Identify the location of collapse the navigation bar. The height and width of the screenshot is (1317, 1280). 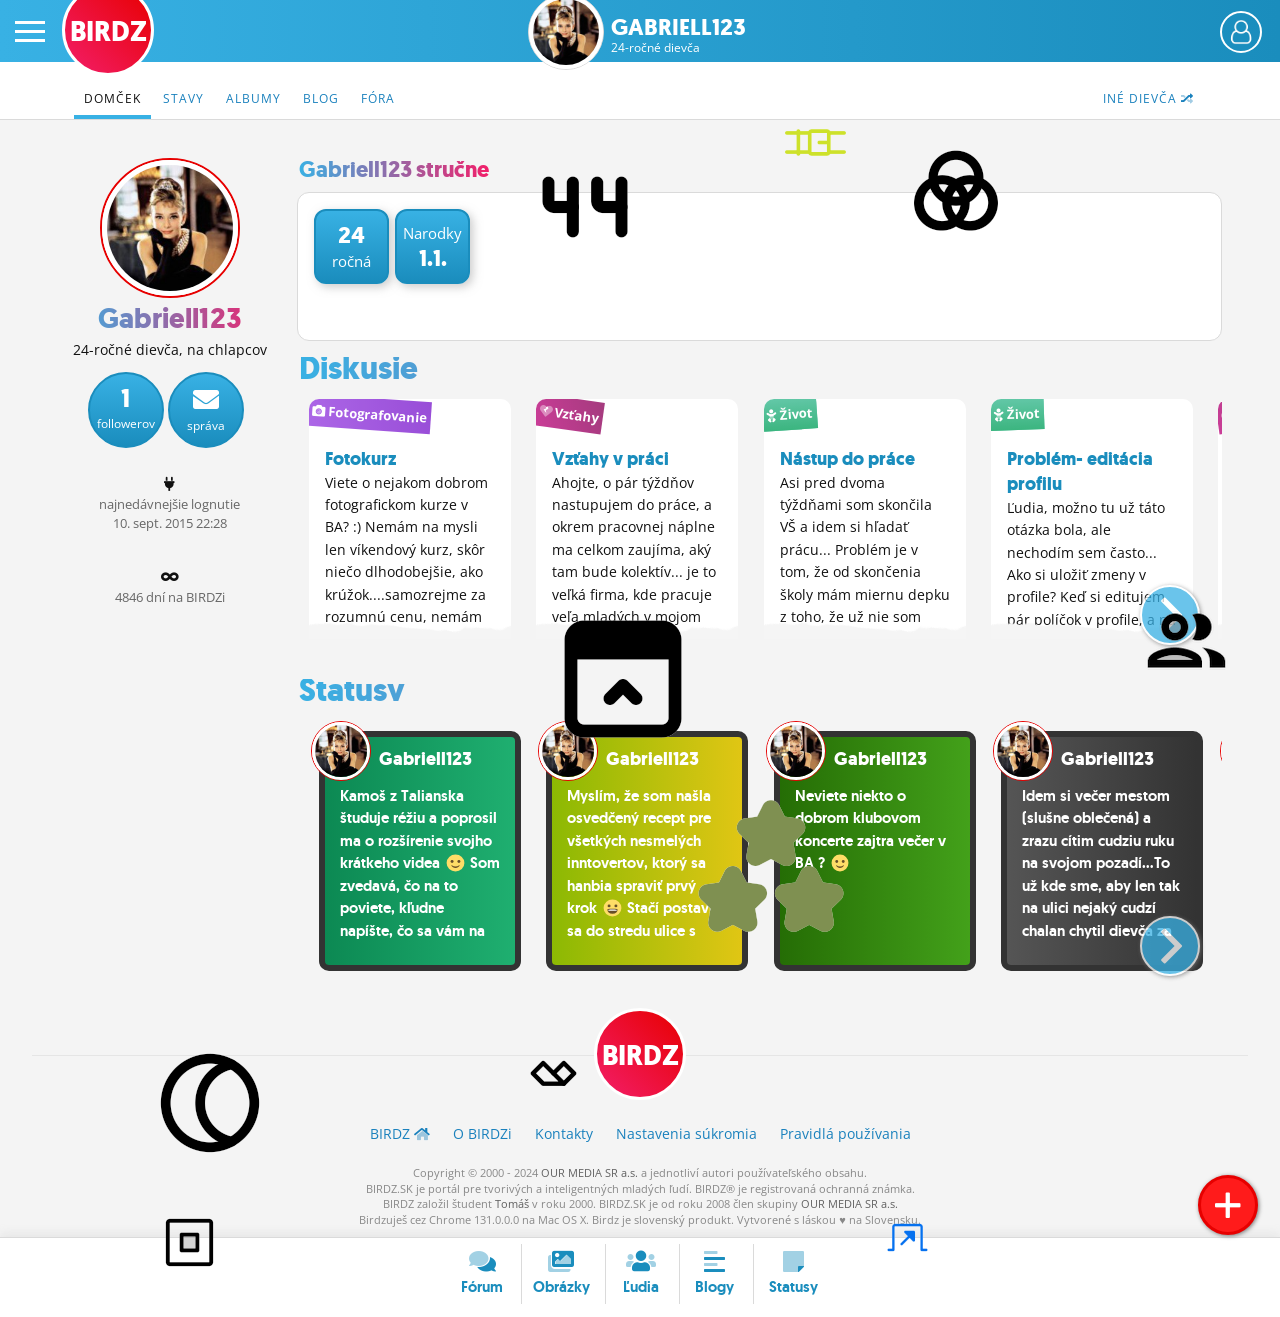
(623, 679).